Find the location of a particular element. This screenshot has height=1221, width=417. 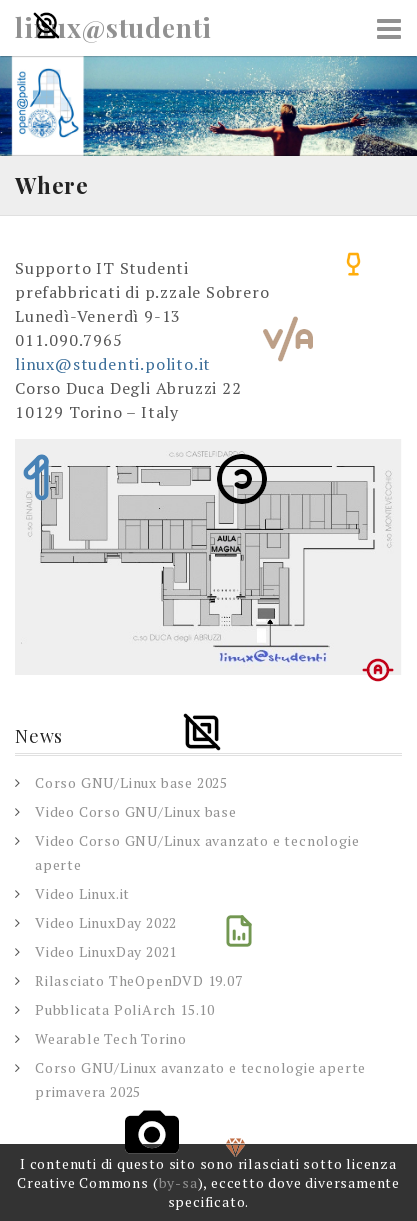

ammeter symbol for circuit diagrams is located at coordinates (378, 670).